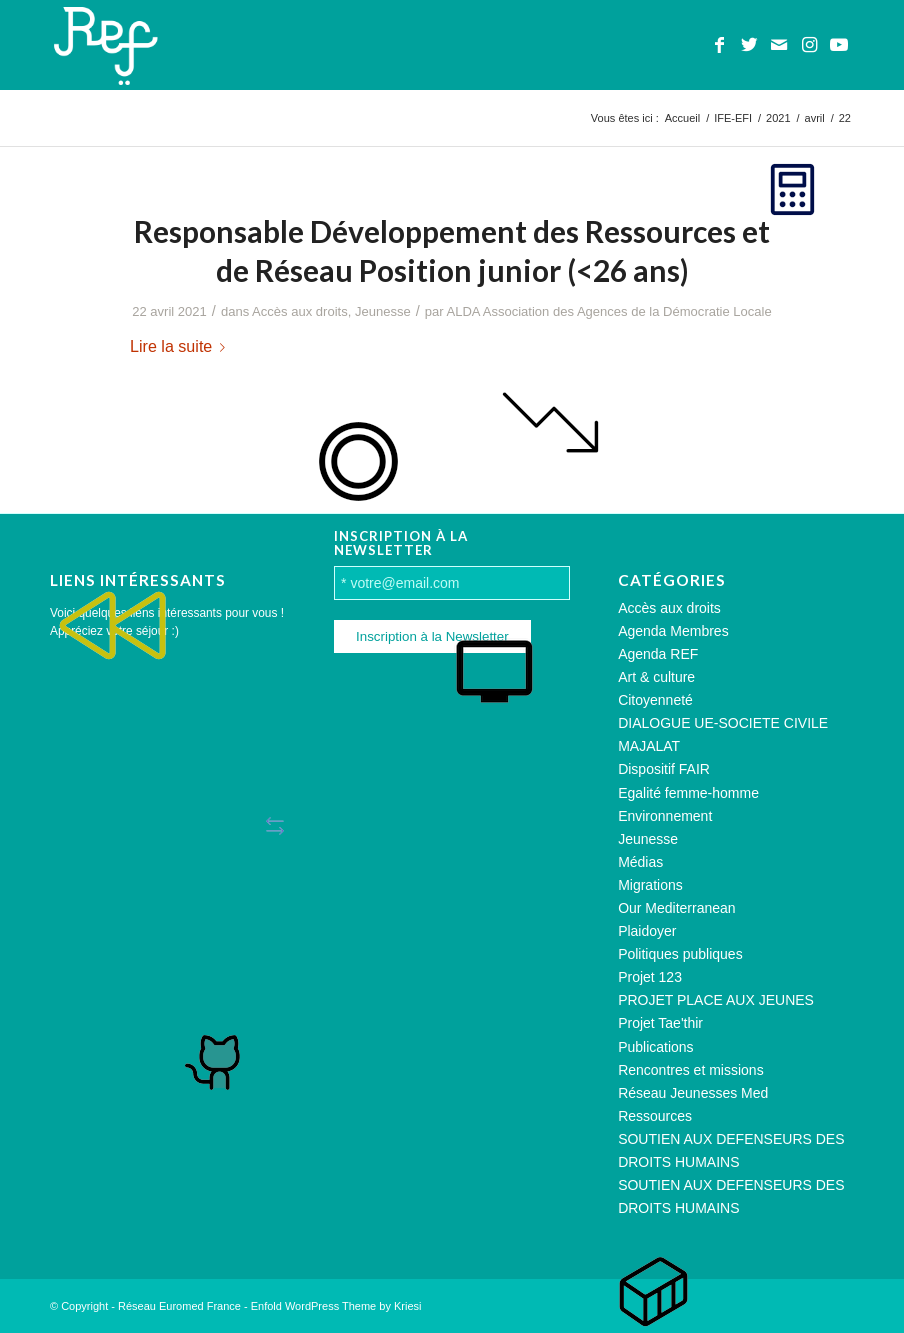 The width and height of the screenshot is (904, 1333). Describe the element at coordinates (275, 826) in the screenshot. I see `swap or exchange items` at that location.